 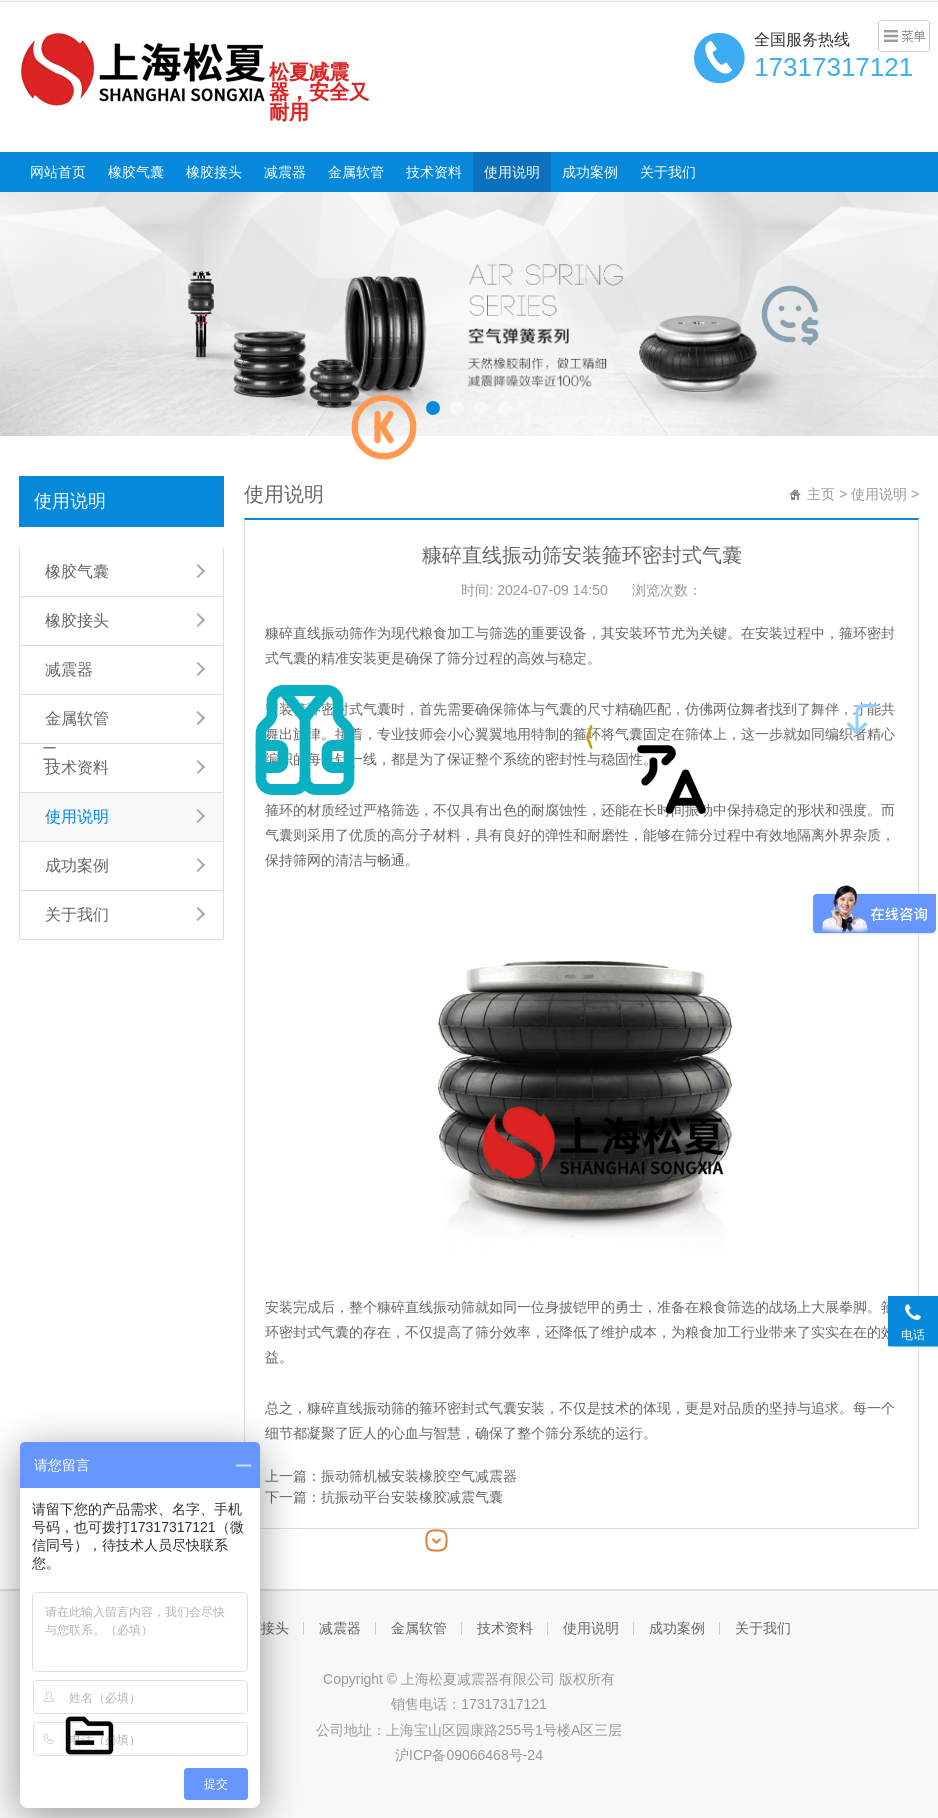 What do you see at coordinates (49, 753) in the screenshot?
I see `switch to large or spacious list view` at bounding box center [49, 753].